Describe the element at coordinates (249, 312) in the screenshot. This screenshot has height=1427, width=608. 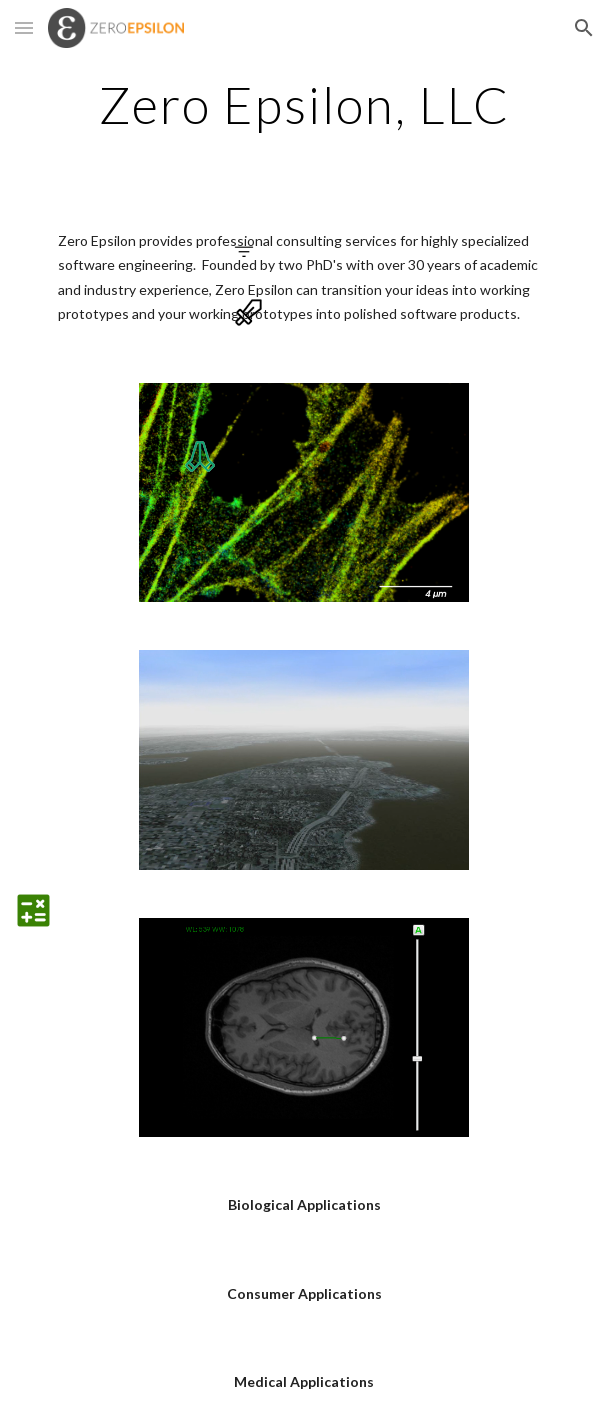
I see `access combat or battle features` at that location.